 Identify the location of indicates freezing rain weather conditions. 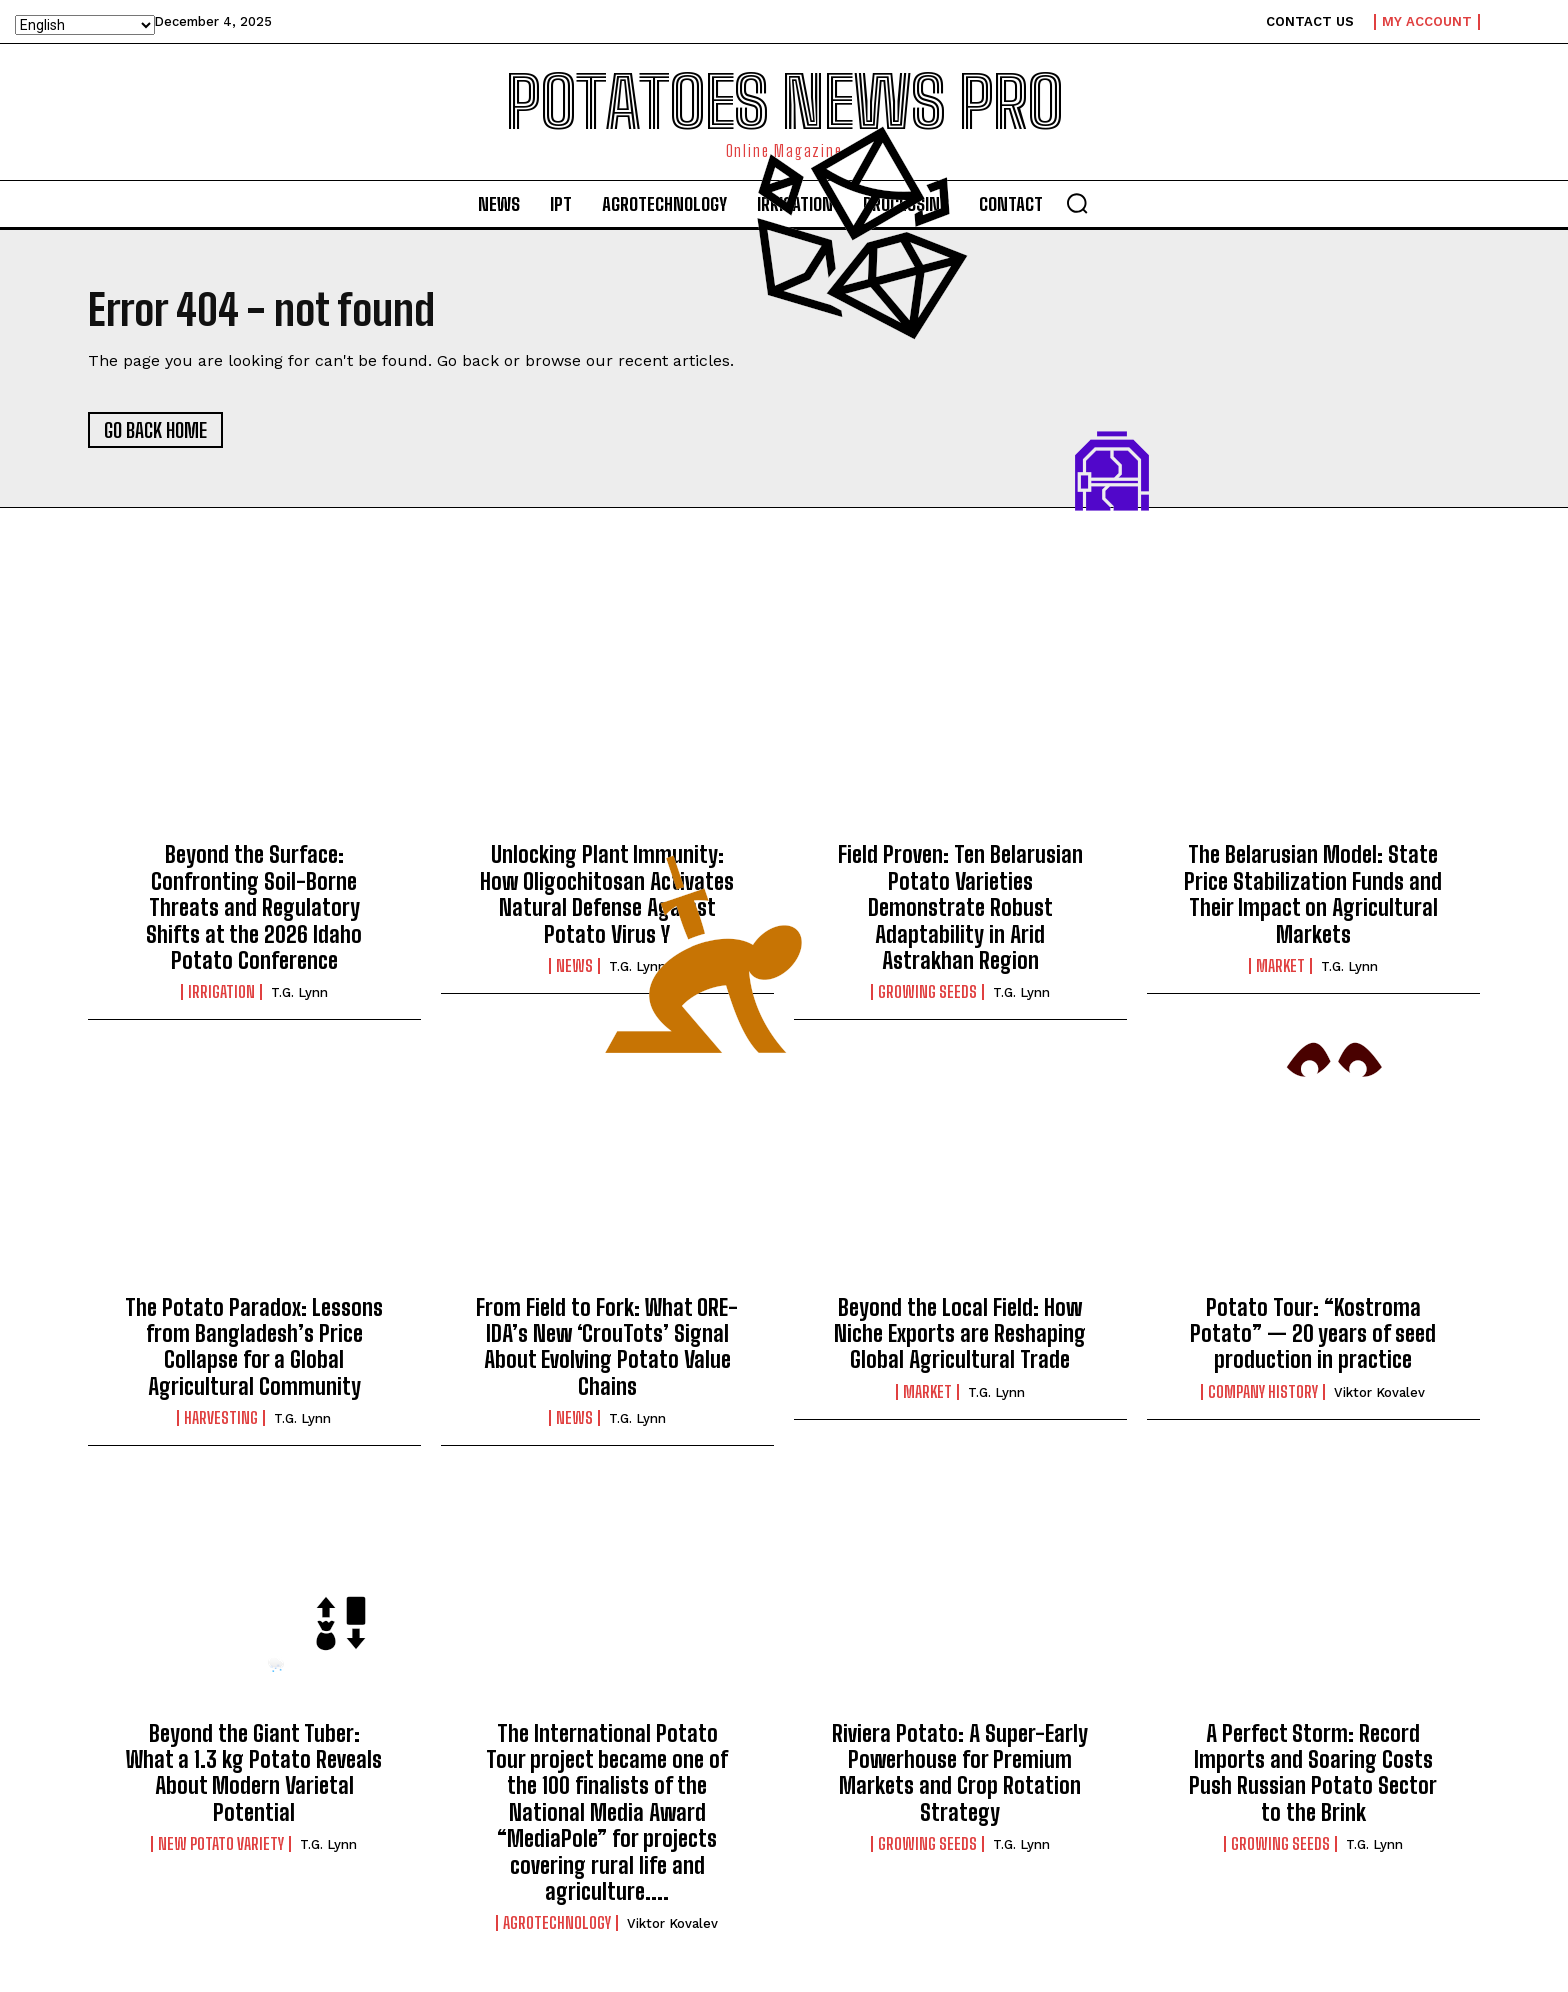
(276, 1664).